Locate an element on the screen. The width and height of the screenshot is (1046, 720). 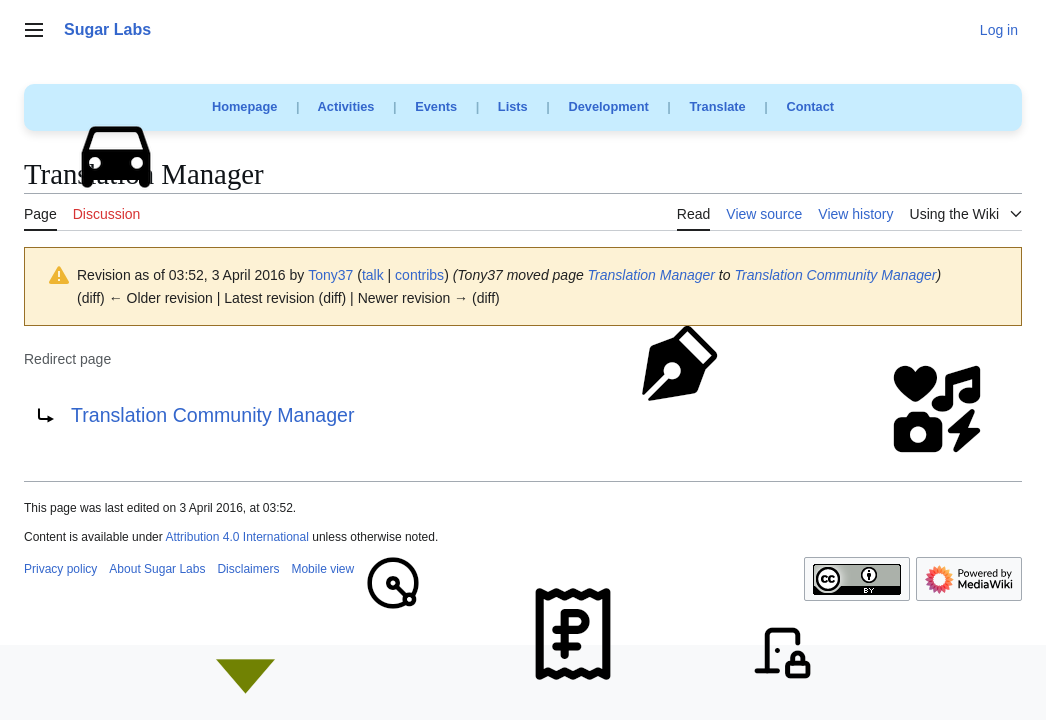
browse icon library or icon collection is located at coordinates (937, 409).